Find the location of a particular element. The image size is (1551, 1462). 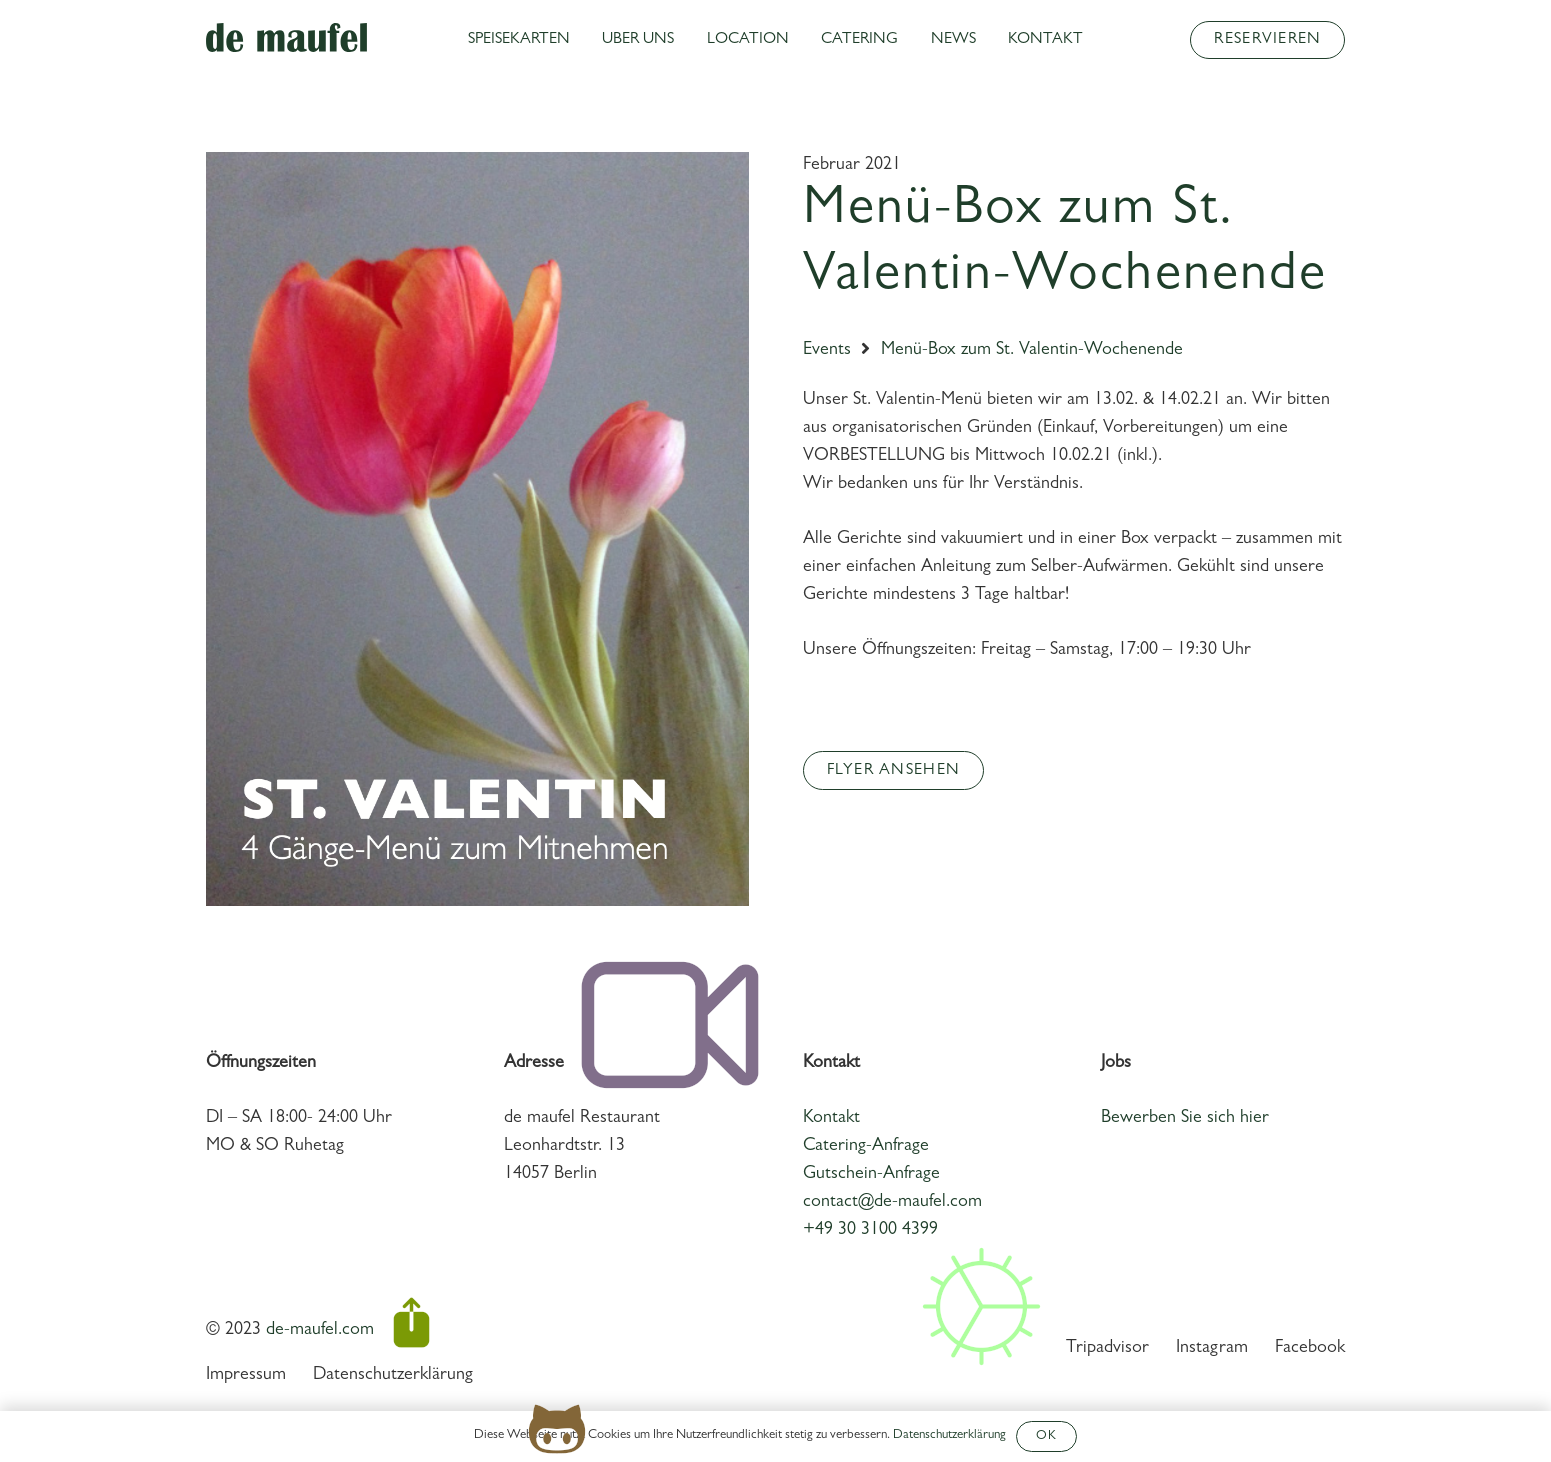

access settings or preferences is located at coordinates (981, 1306).